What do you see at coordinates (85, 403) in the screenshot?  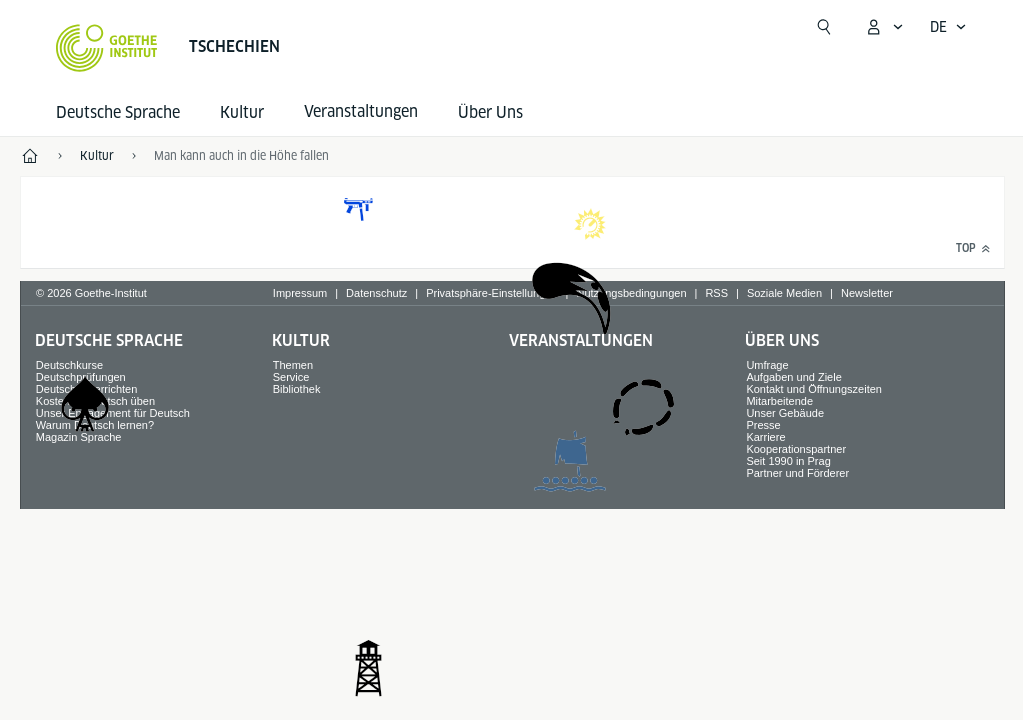 I see `indicates death or game over in a card game` at bounding box center [85, 403].